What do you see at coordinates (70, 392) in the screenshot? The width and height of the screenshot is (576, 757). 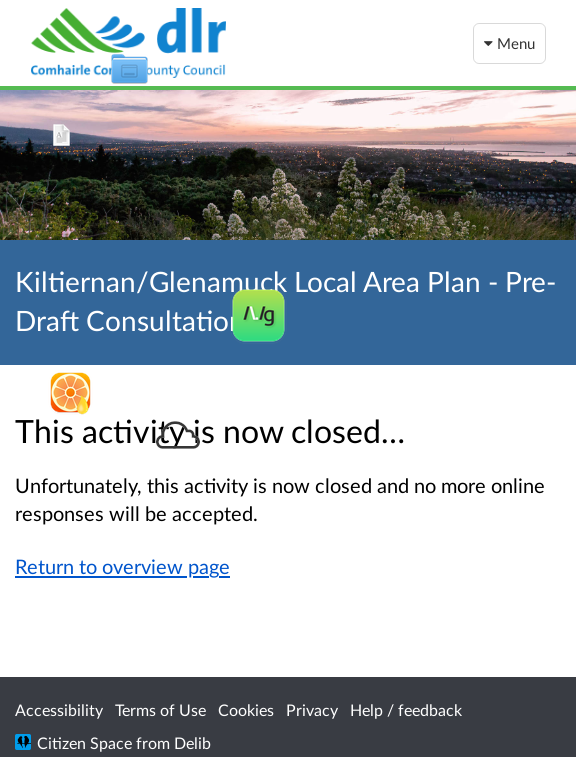 I see `open sound juicer cd ripper app` at bounding box center [70, 392].